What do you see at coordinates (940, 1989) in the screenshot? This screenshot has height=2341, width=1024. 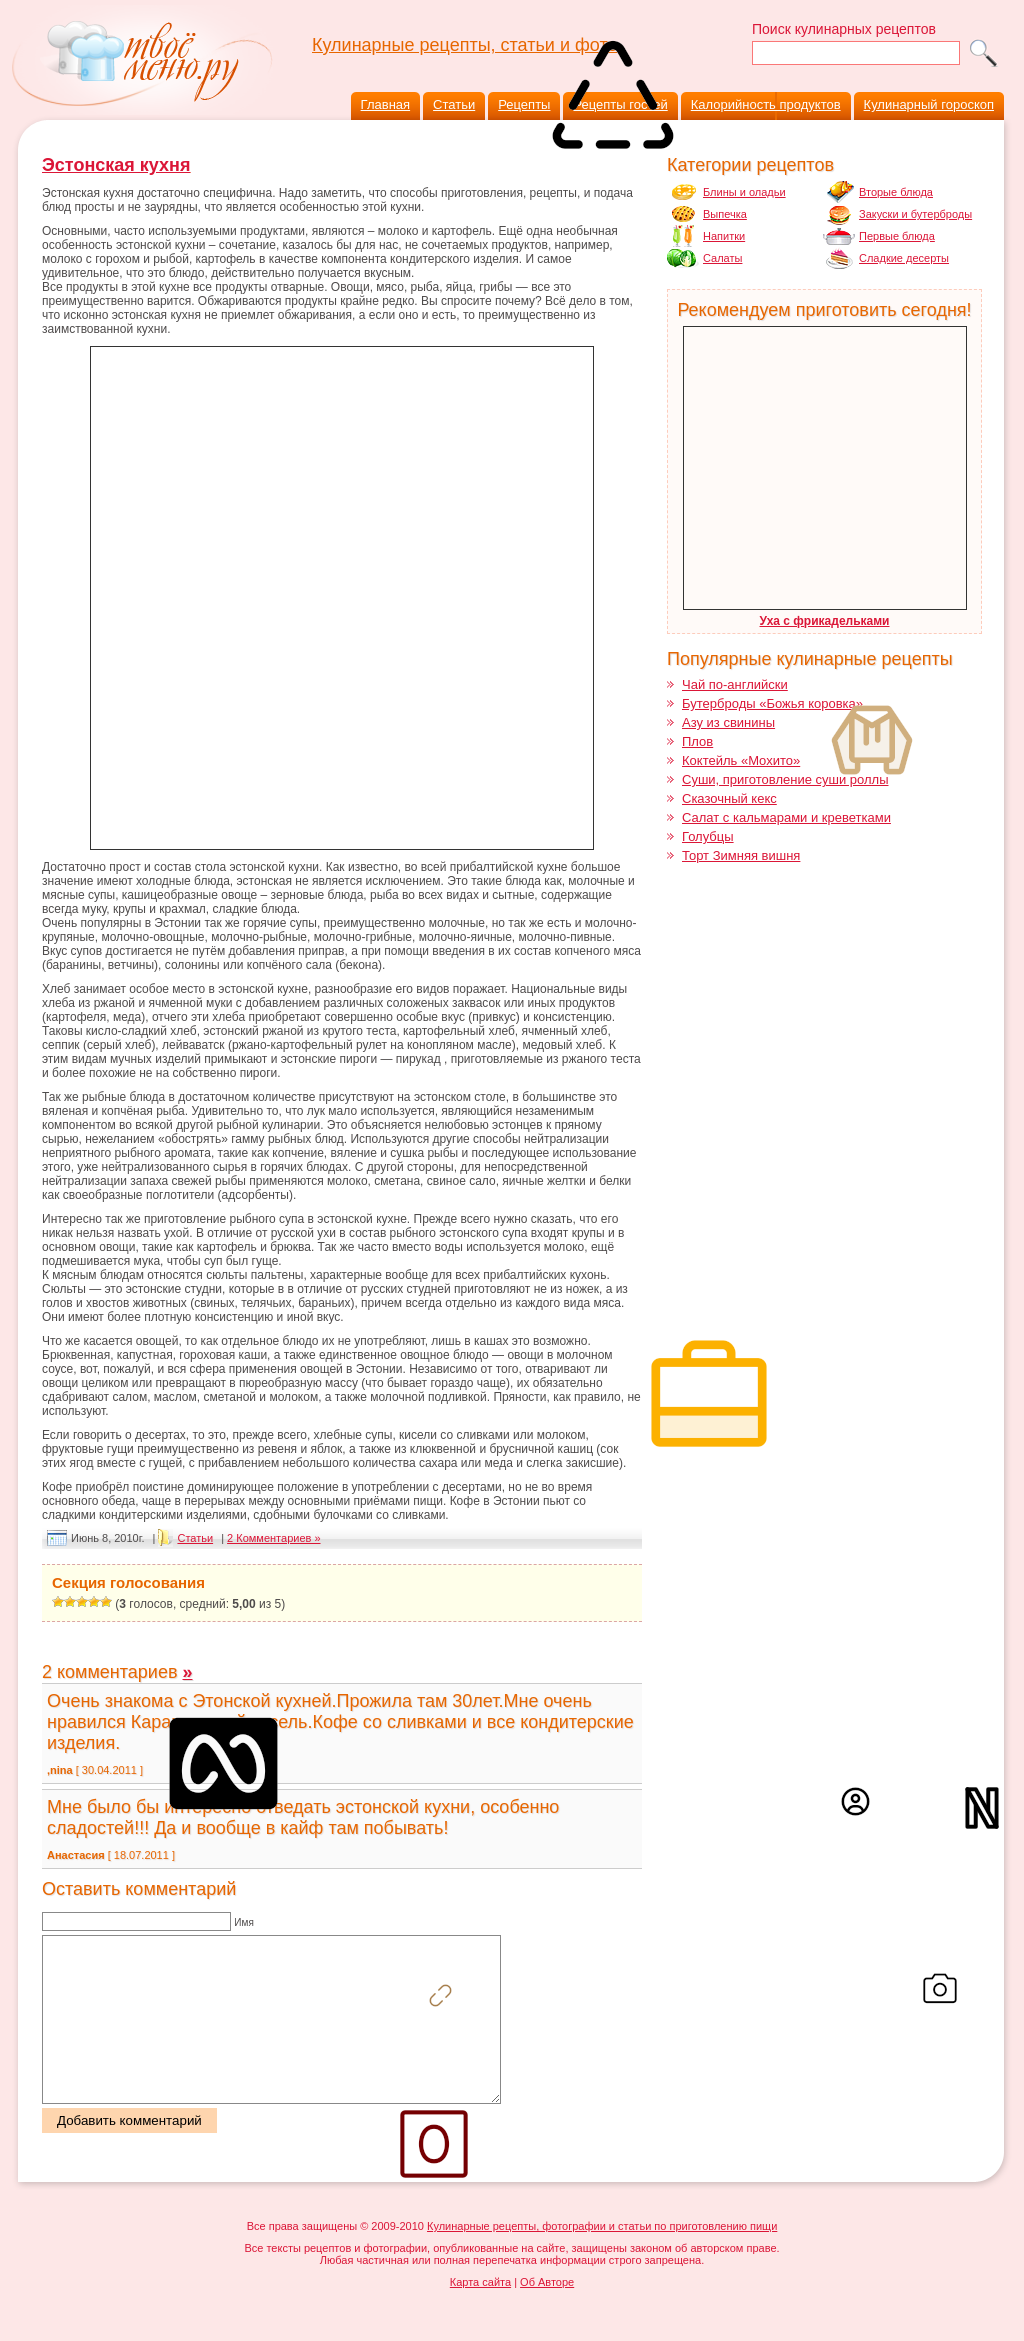 I see `take a photo` at bounding box center [940, 1989].